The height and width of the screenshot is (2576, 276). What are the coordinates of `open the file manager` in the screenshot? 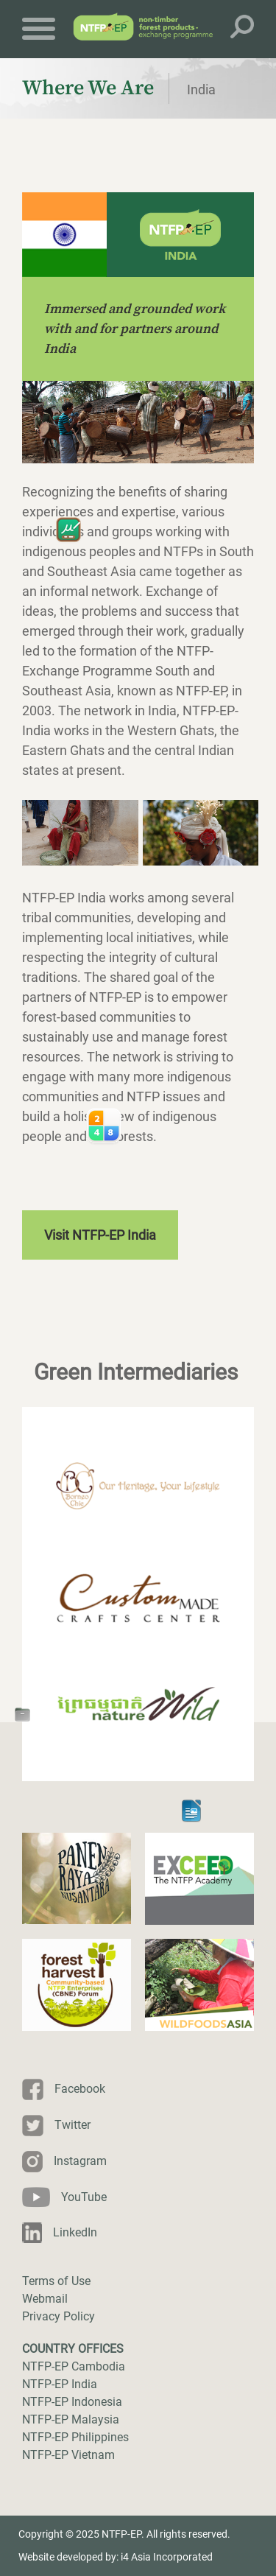 It's located at (22, 1714).